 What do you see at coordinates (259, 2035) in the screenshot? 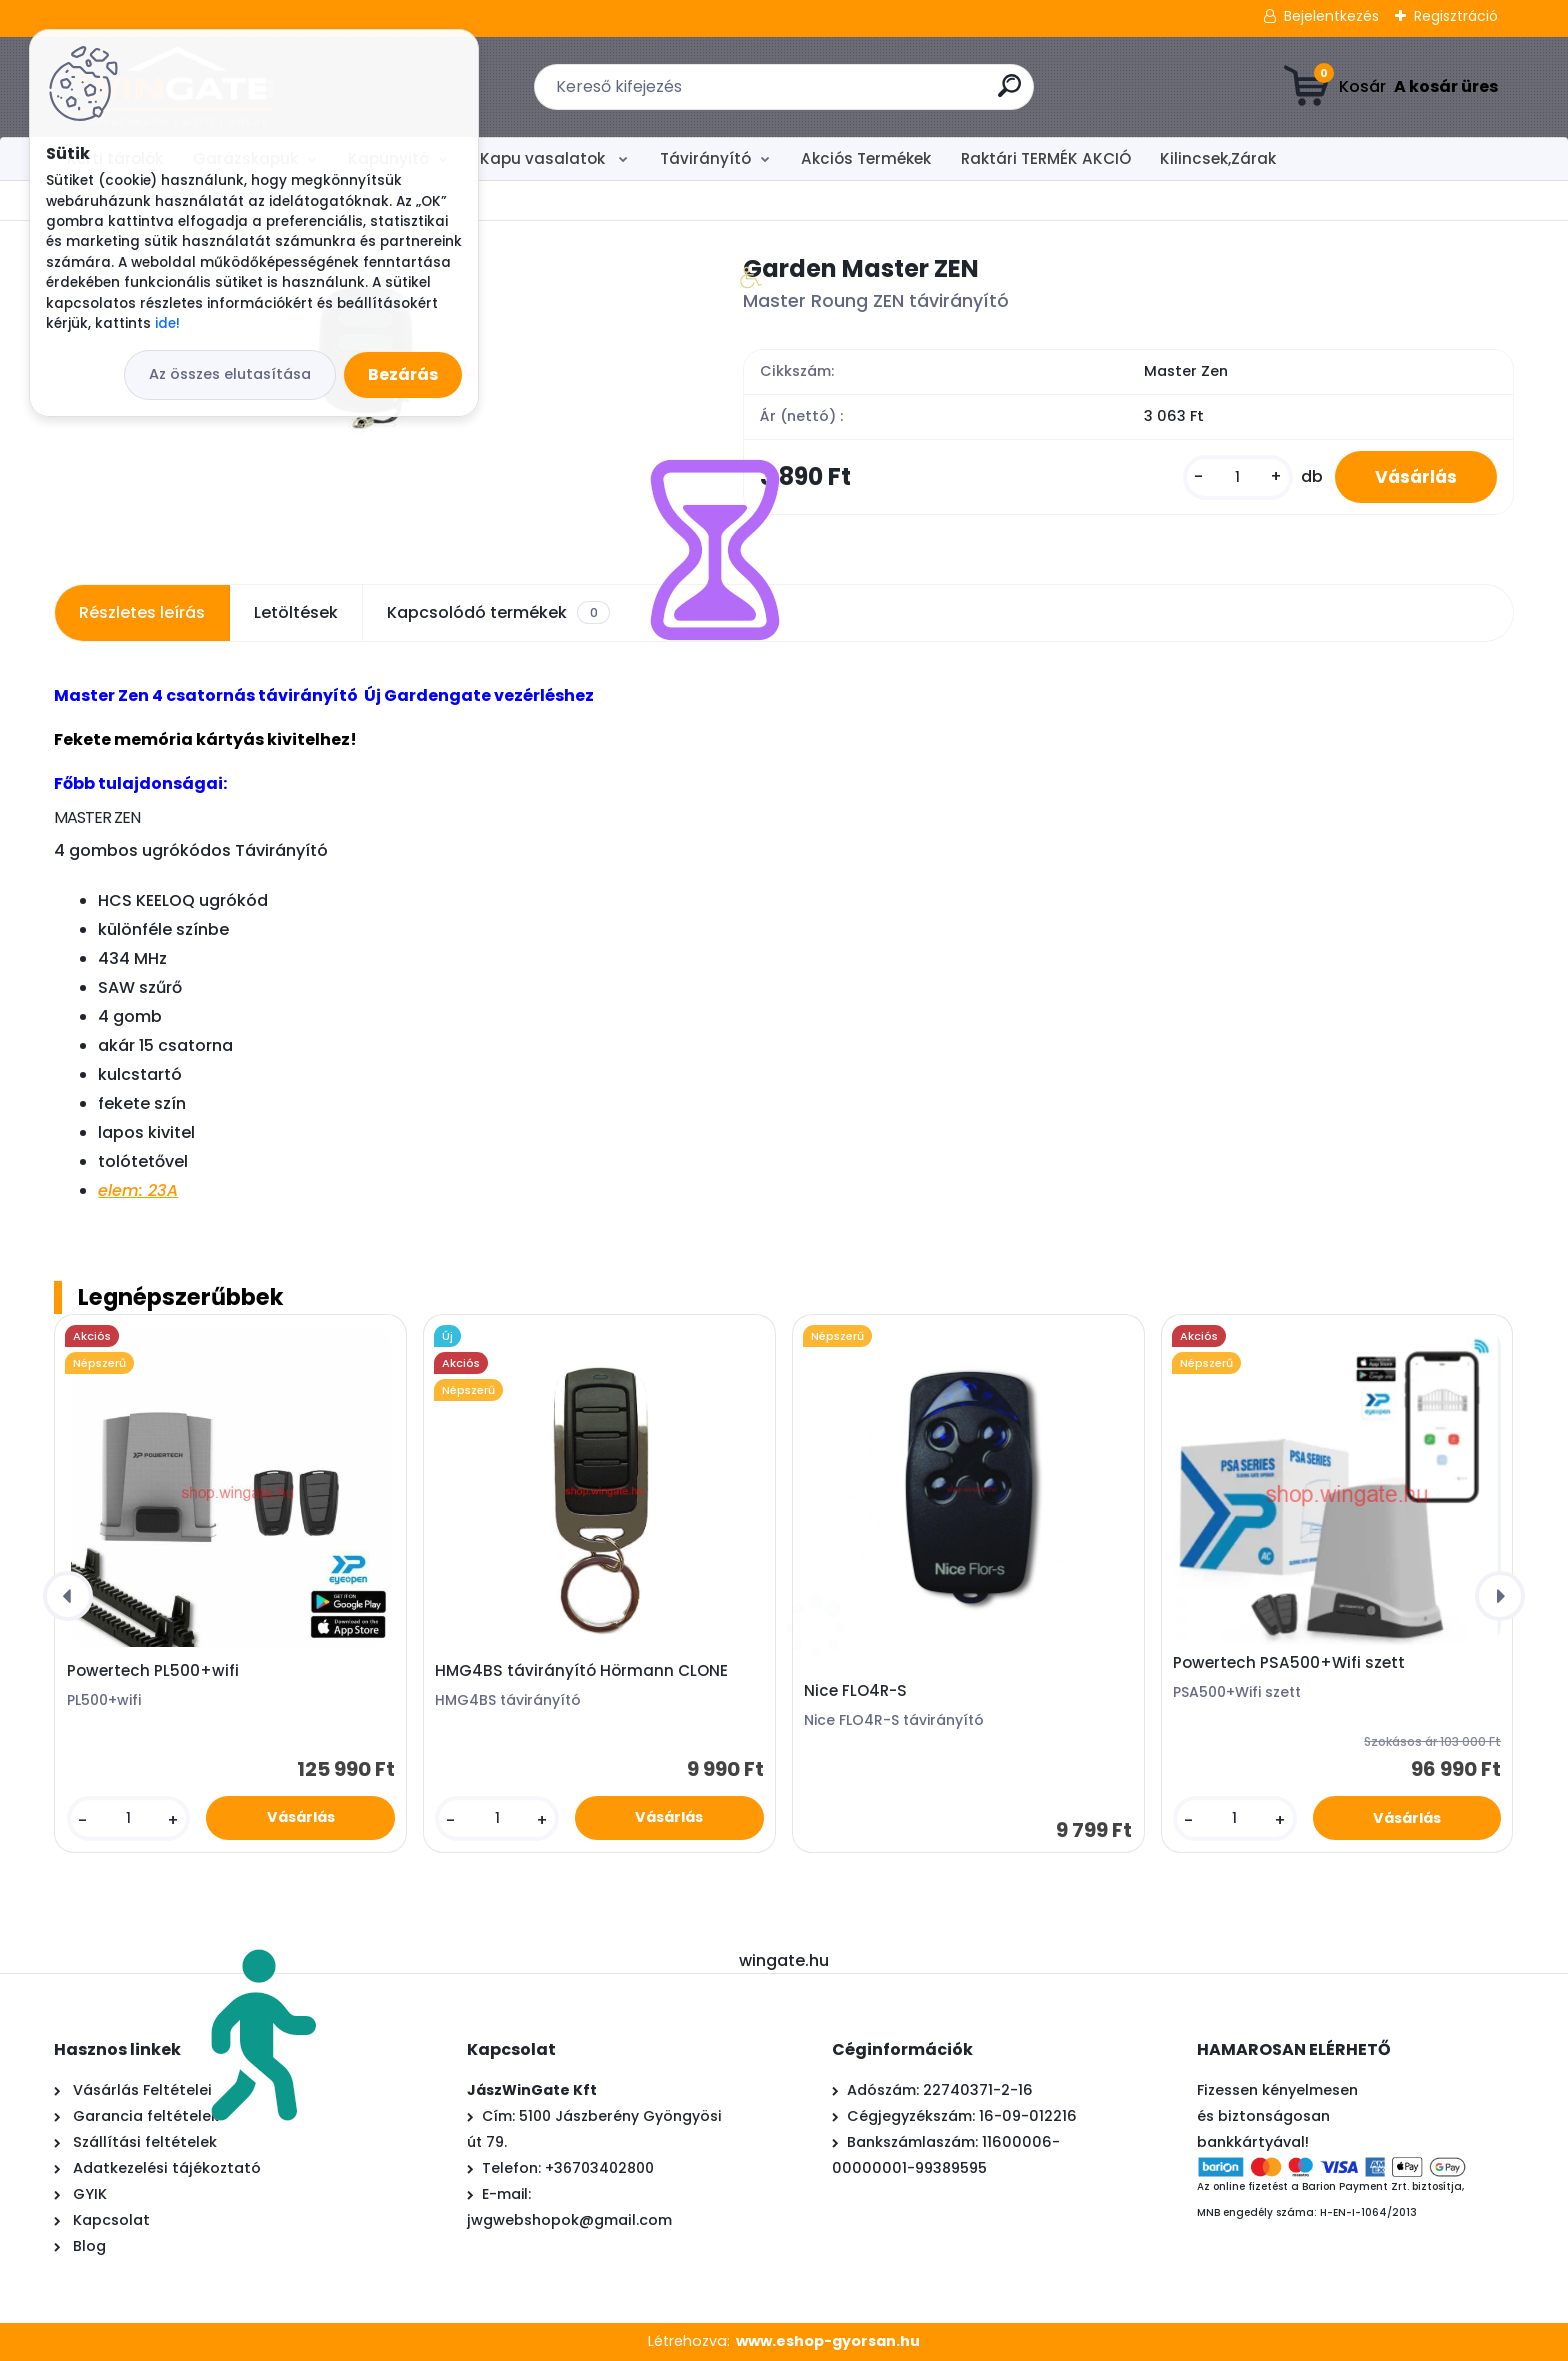
I see `get walking directions` at bounding box center [259, 2035].